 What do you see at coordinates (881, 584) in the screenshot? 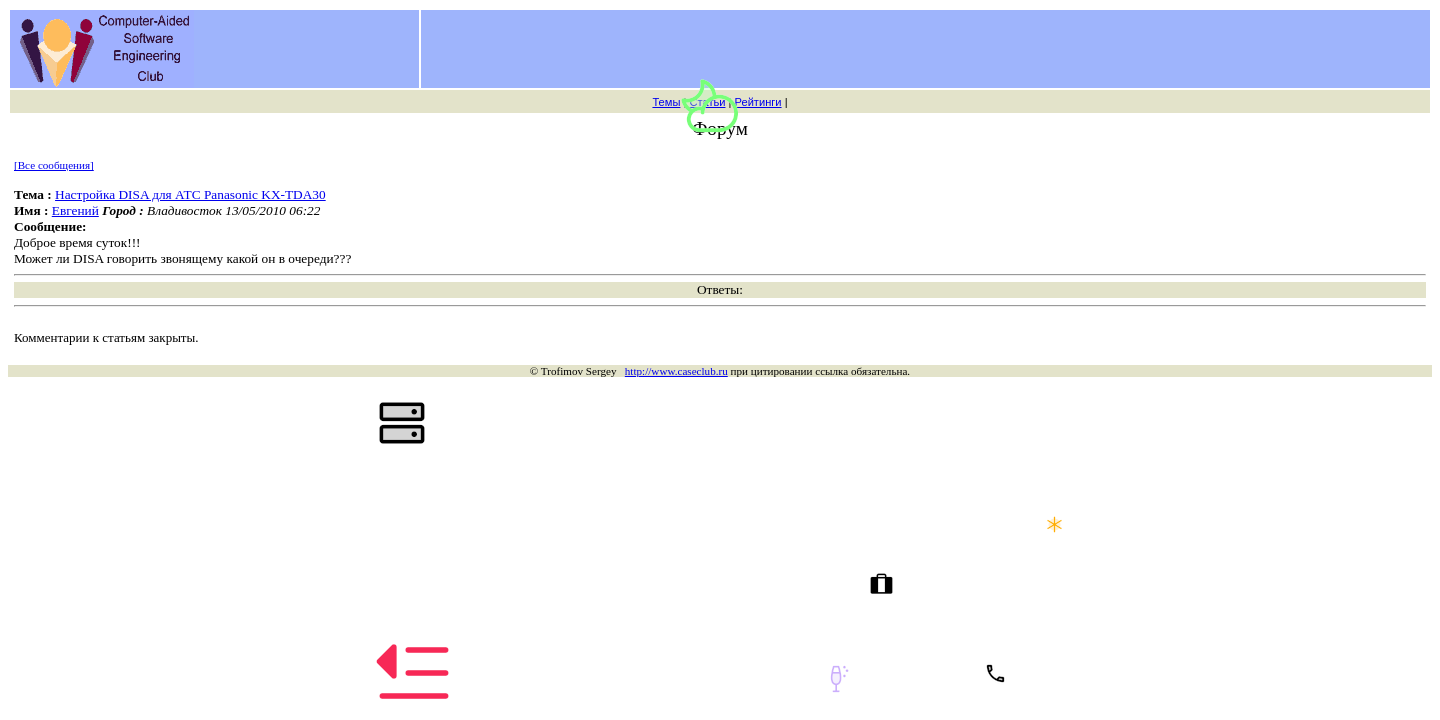
I see `access travel or trip planning features` at bounding box center [881, 584].